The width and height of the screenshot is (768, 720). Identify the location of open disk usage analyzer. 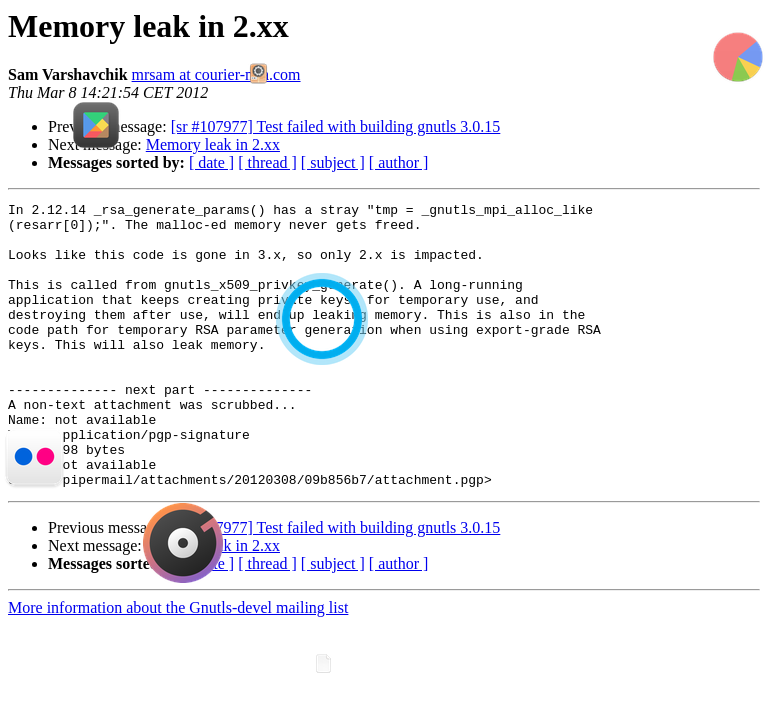
(738, 57).